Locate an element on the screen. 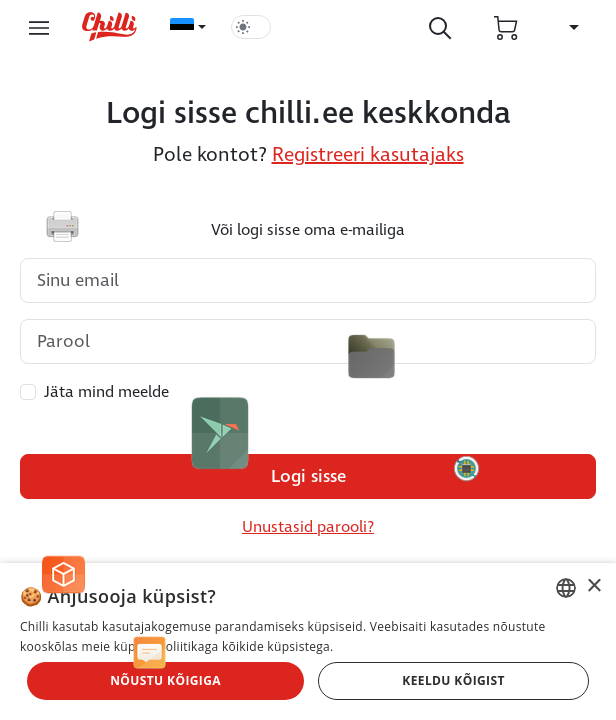 This screenshot has height=720, width=616. a snap package file for linux software installation is located at coordinates (220, 433).